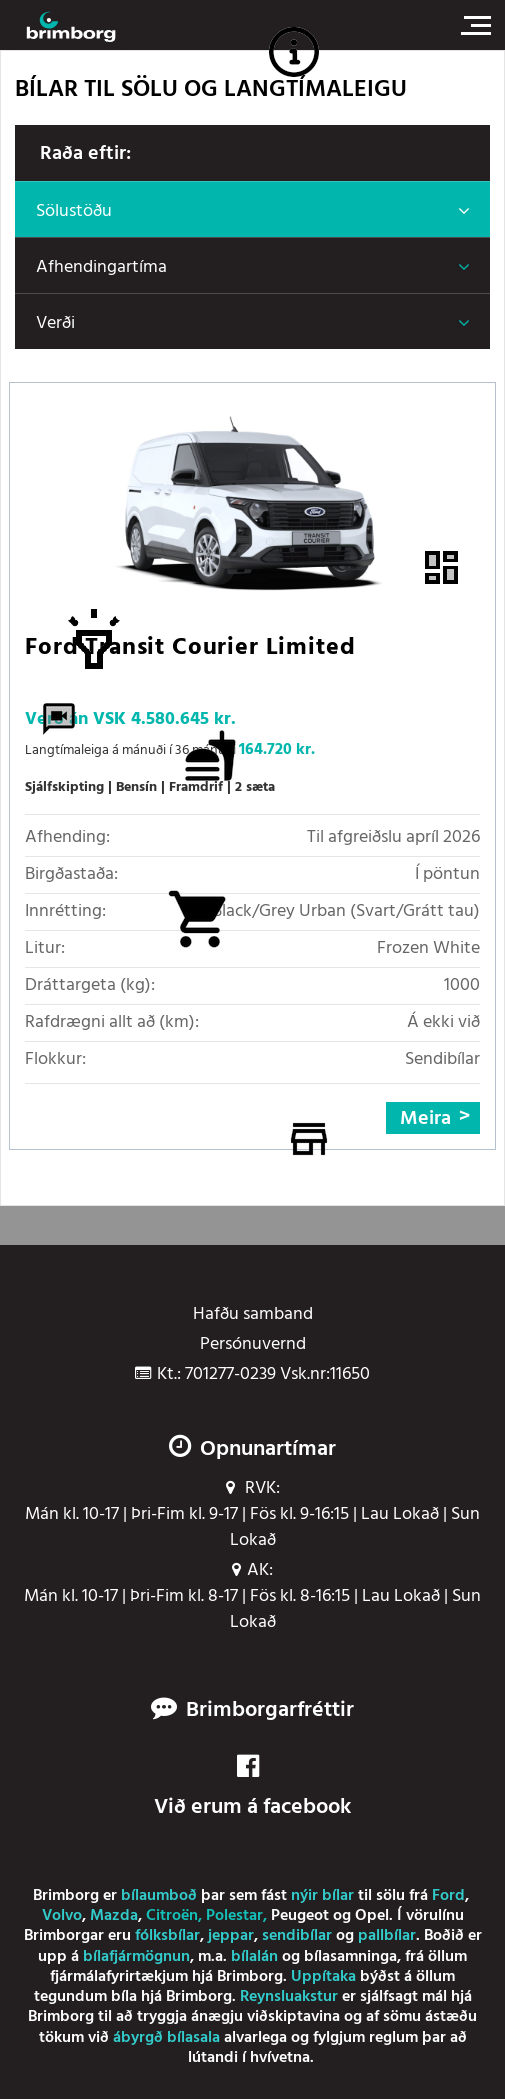 This screenshot has height=2099, width=505. I want to click on view more information or details, so click(294, 52).